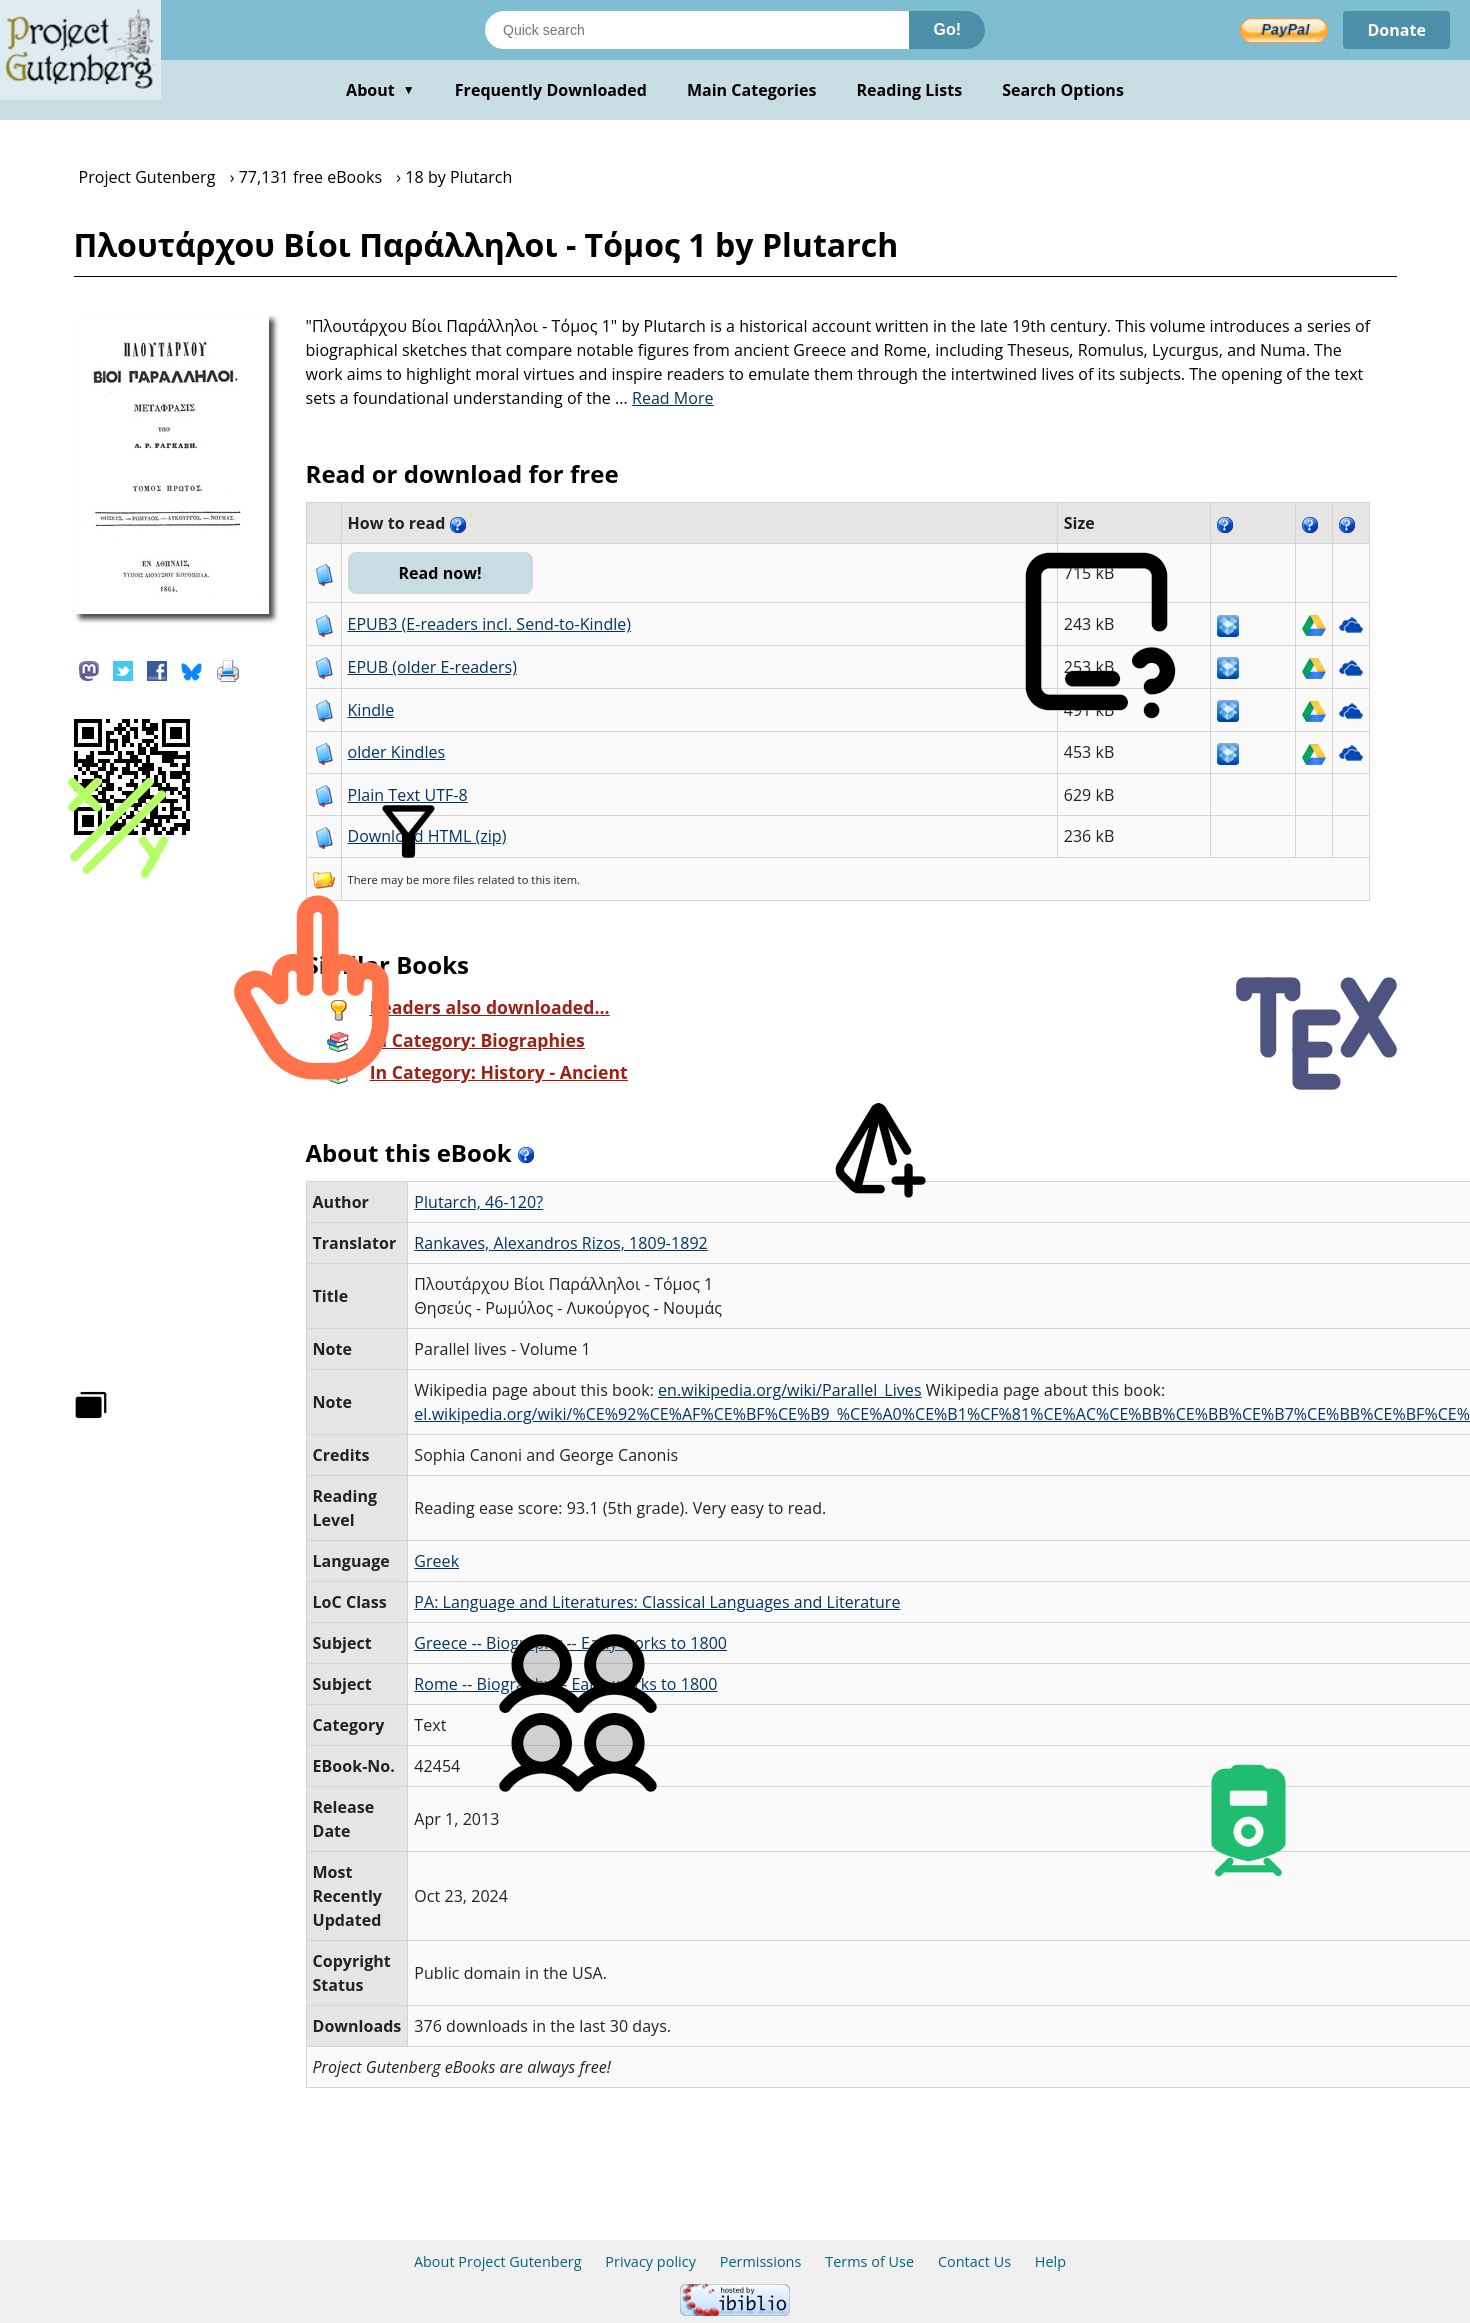 Image resolution: width=1470 pixels, height=2323 pixels. Describe the element at coordinates (1316, 1025) in the screenshot. I see `format document using TeX typesetting` at that location.